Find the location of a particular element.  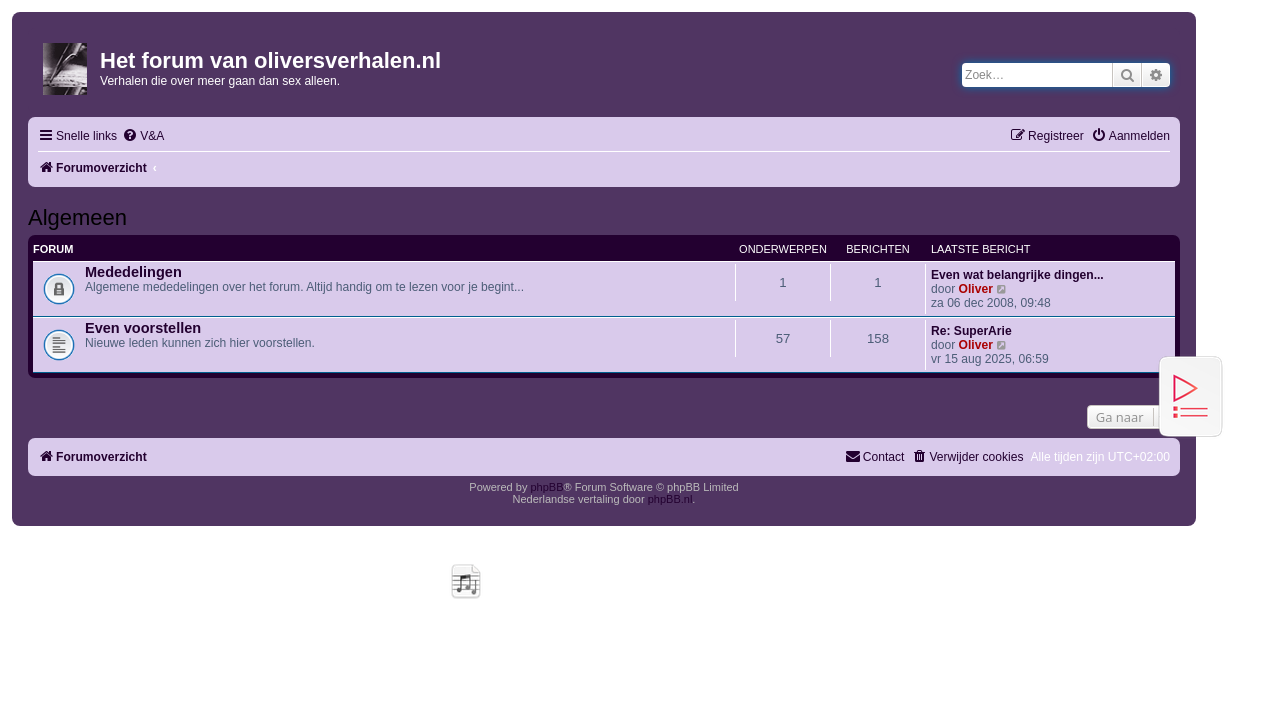

an mpegurl audio playlist file is located at coordinates (1190, 396).